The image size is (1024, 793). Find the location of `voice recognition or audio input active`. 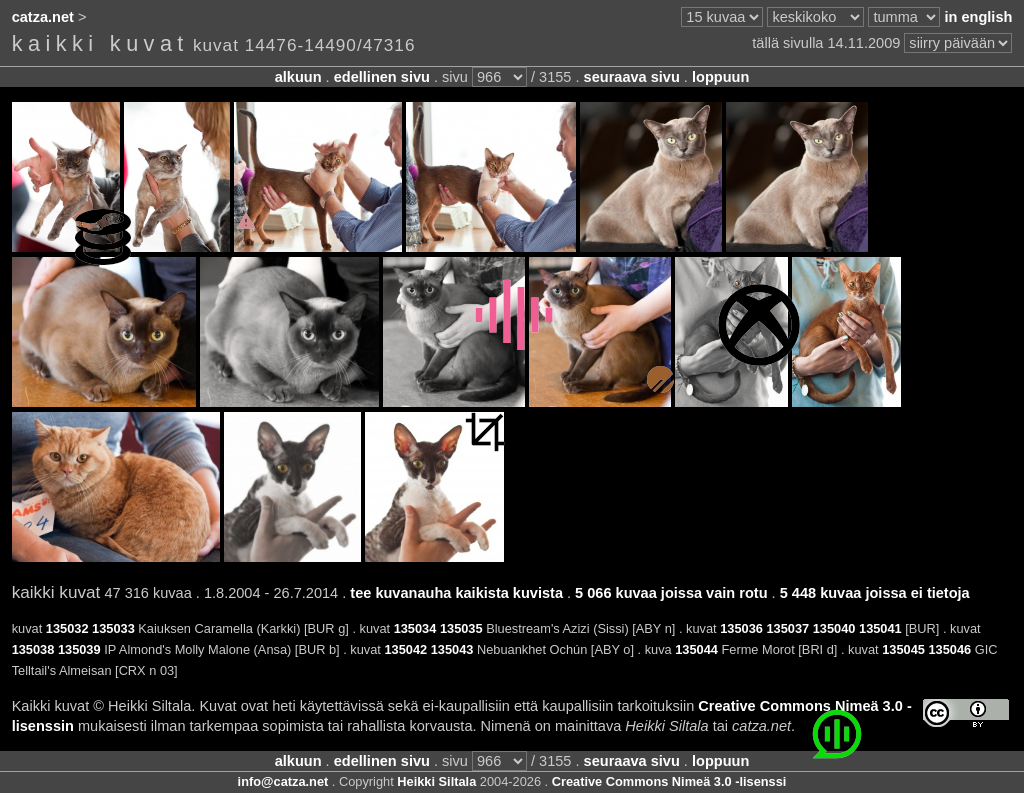

voice recognition or audio input active is located at coordinates (514, 315).